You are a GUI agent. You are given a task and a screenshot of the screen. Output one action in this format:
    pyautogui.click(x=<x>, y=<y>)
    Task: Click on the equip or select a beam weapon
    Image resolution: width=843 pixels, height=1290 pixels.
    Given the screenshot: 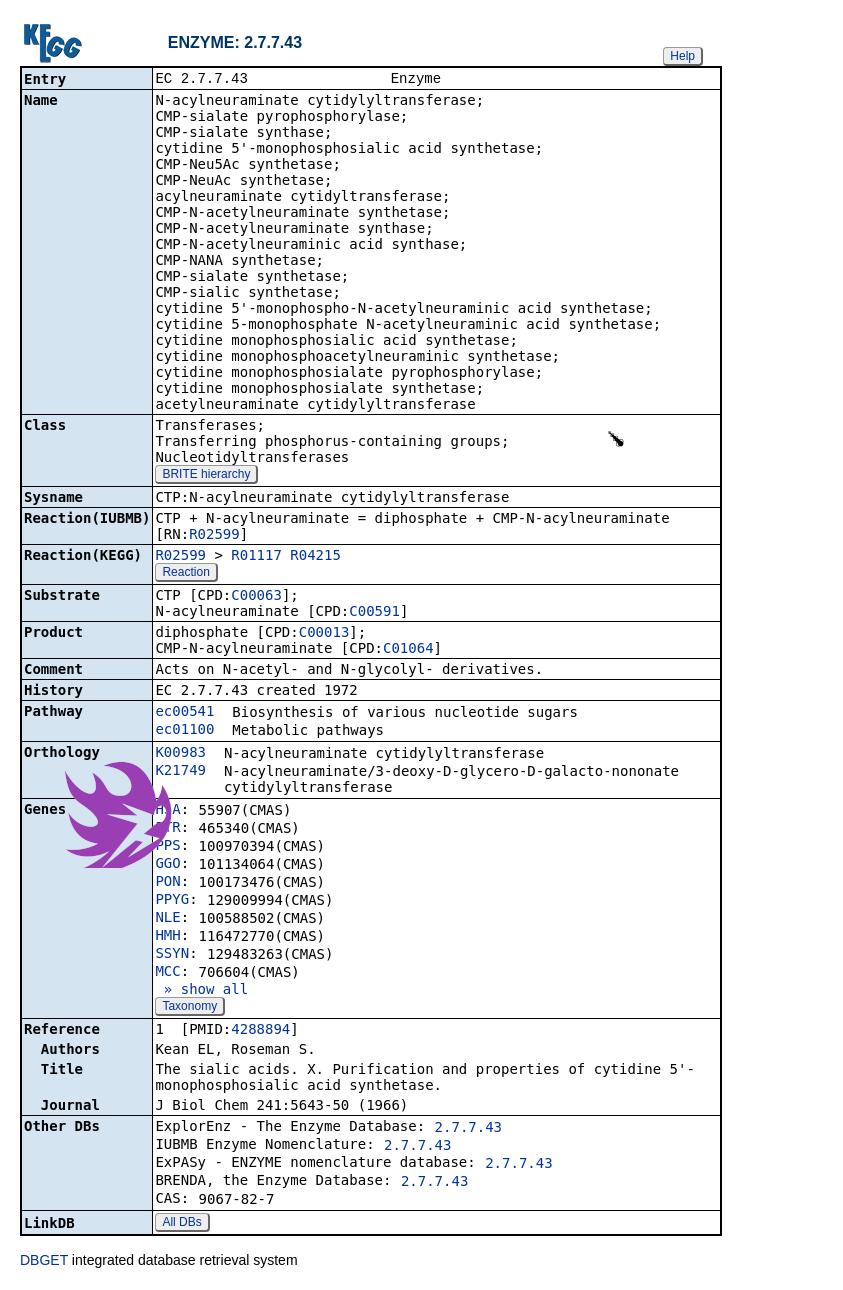 What is the action you would take?
    pyautogui.click(x=615, y=438)
    